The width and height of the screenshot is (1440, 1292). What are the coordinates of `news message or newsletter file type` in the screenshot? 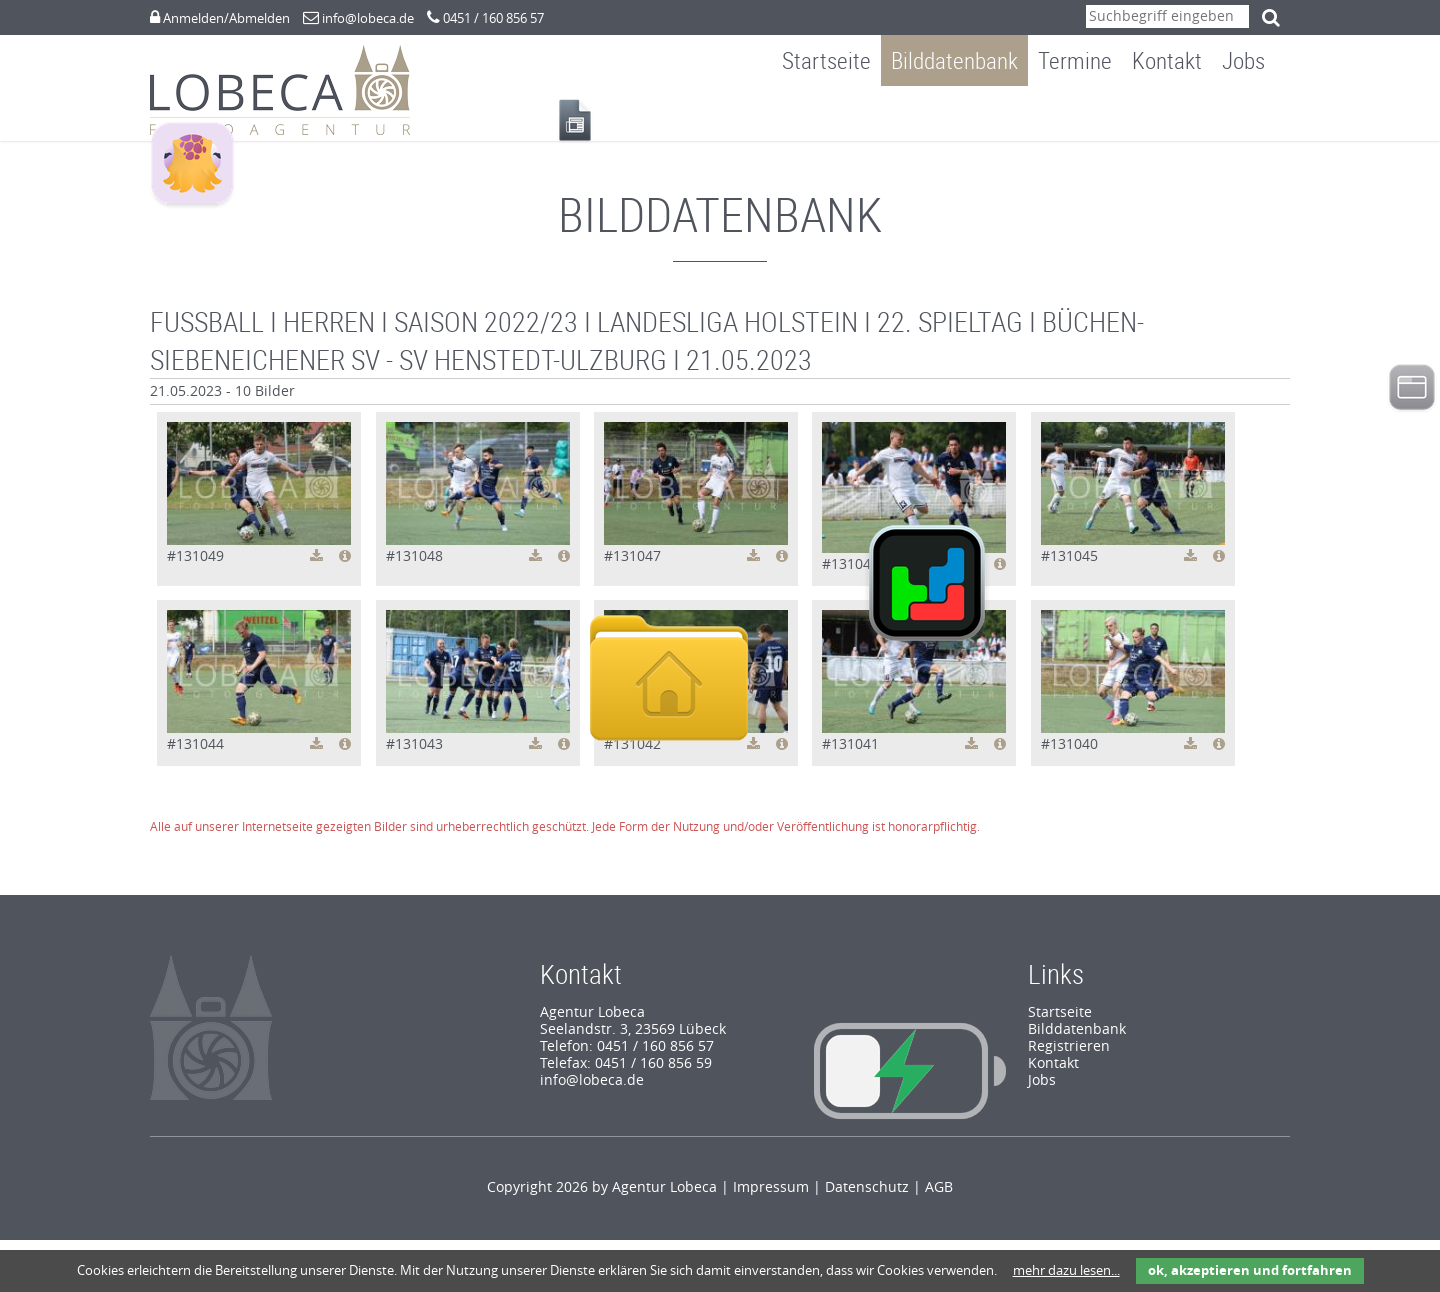 It's located at (575, 121).